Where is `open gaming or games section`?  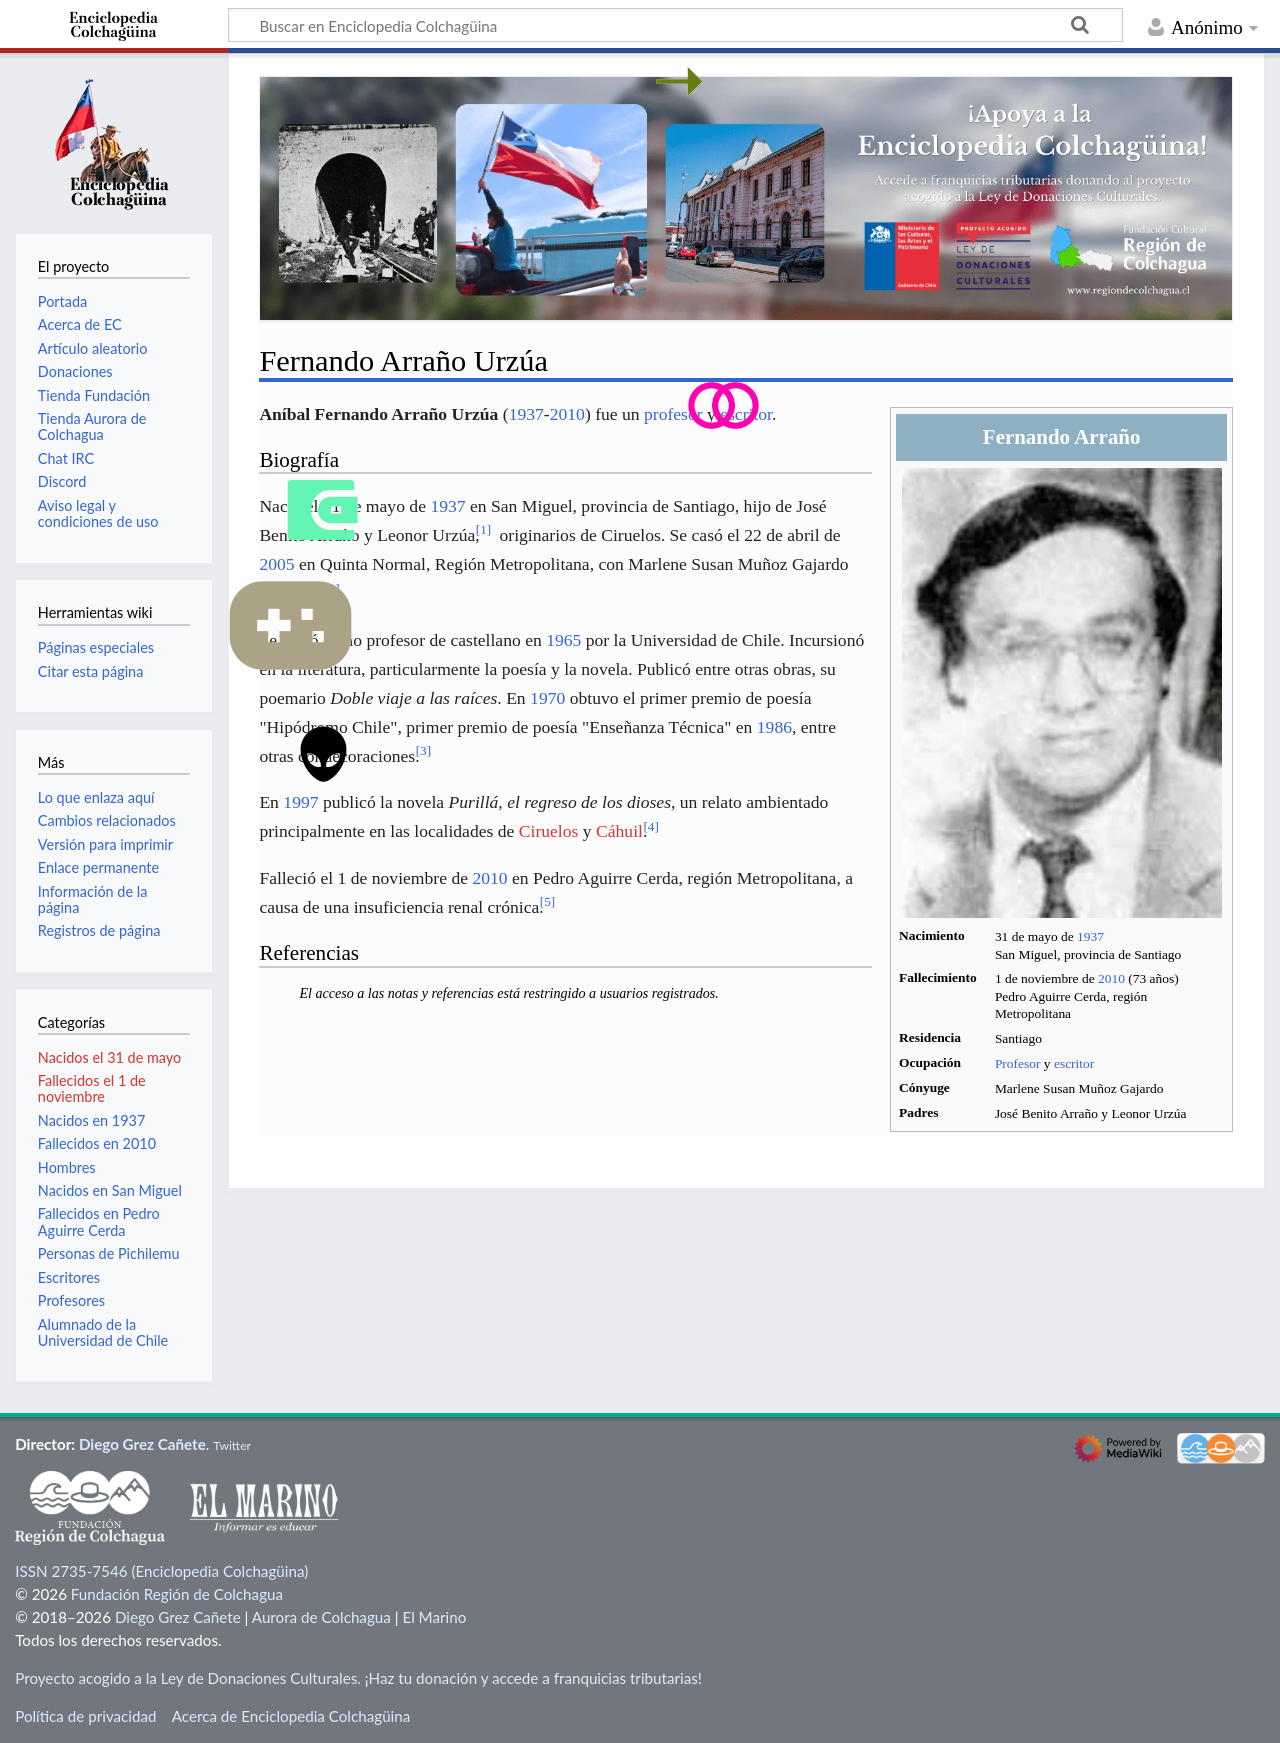
open gaming or games section is located at coordinates (290, 625).